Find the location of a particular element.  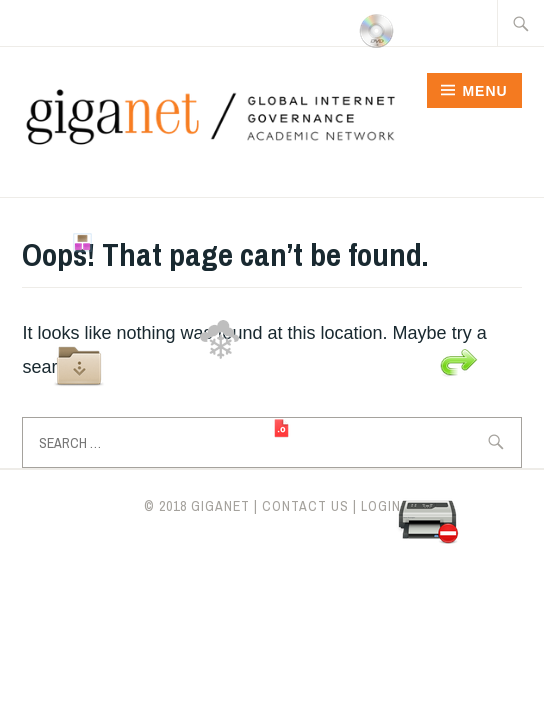

select all items in the current view is located at coordinates (82, 242).